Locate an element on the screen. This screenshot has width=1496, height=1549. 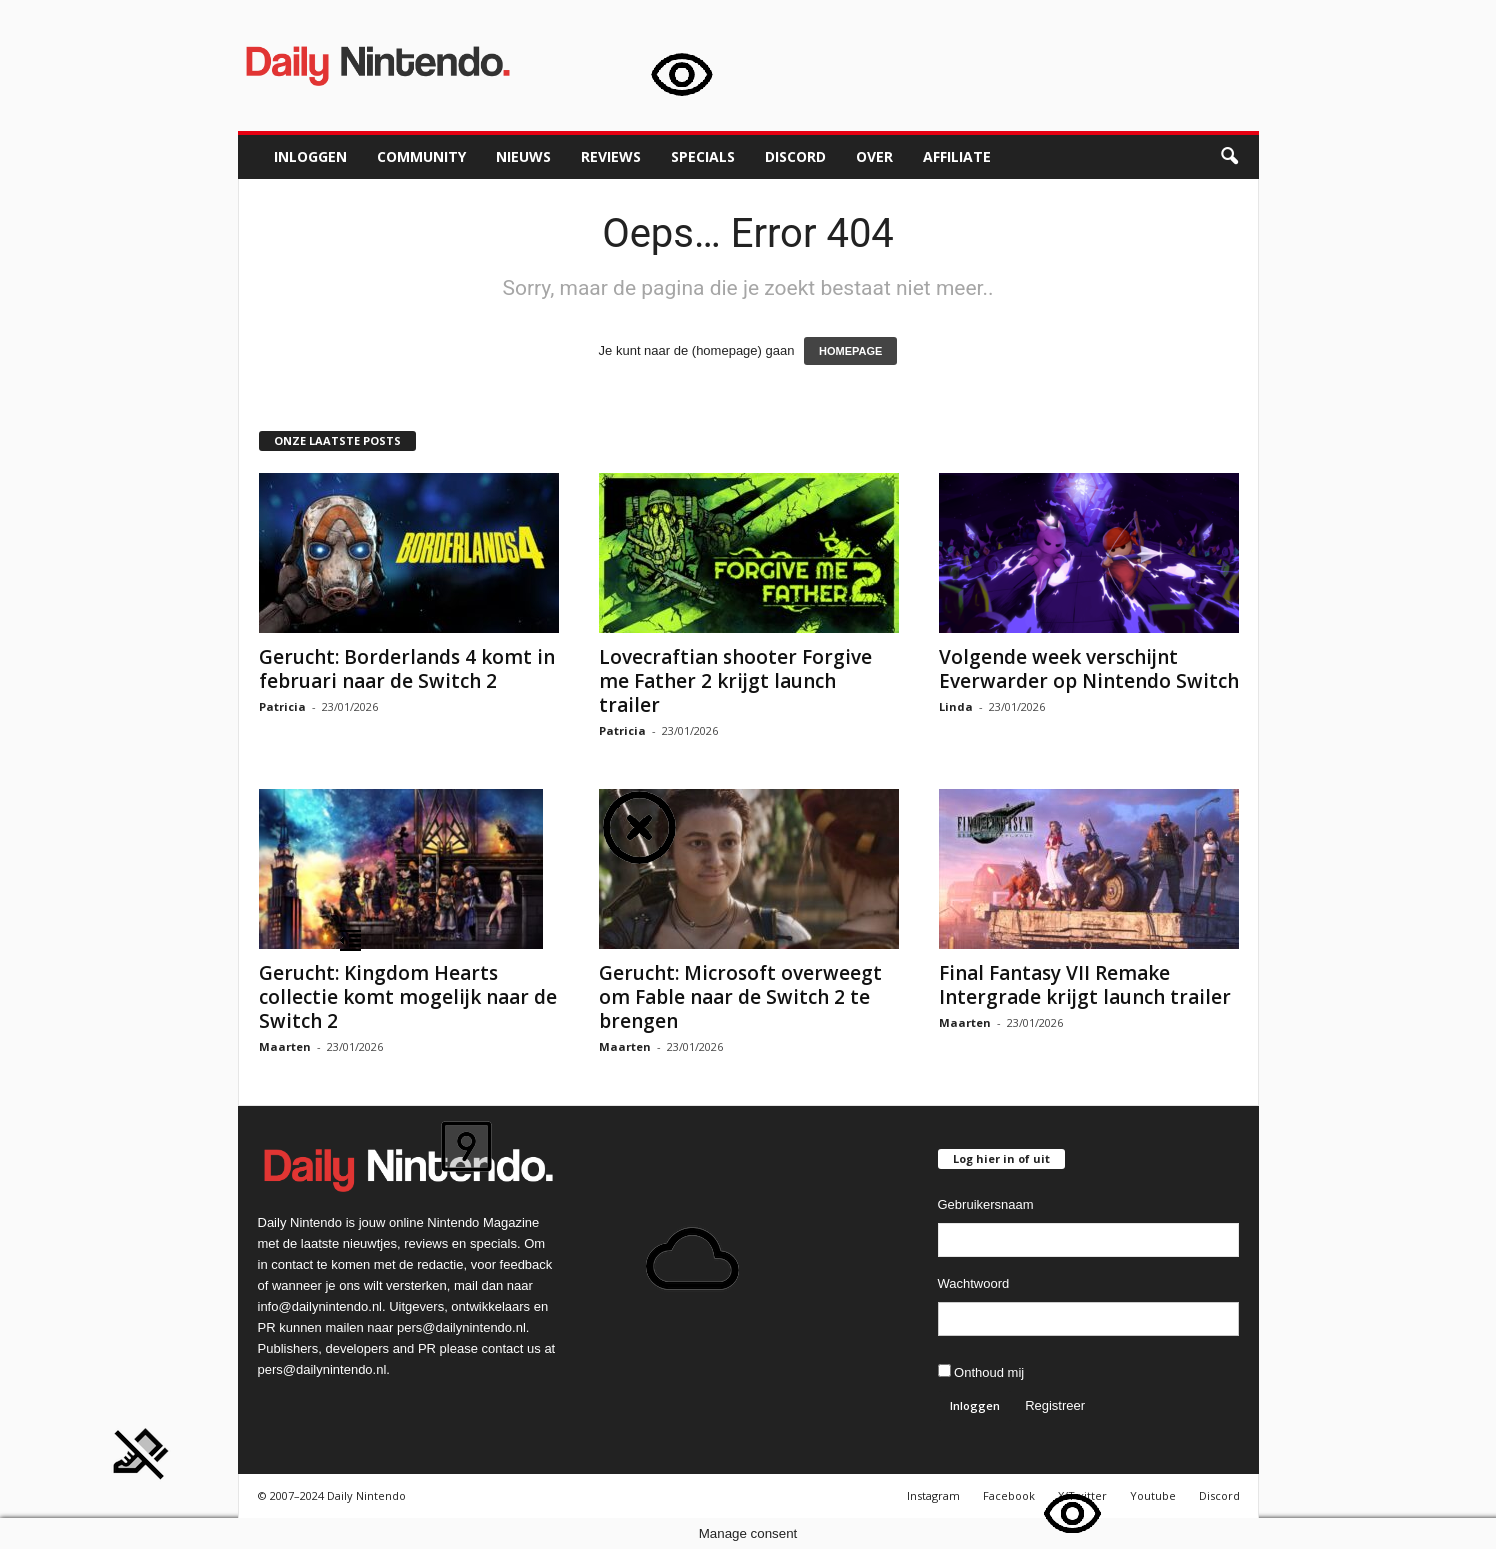
toggle visibility of an item is located at coordinates (682, 76).